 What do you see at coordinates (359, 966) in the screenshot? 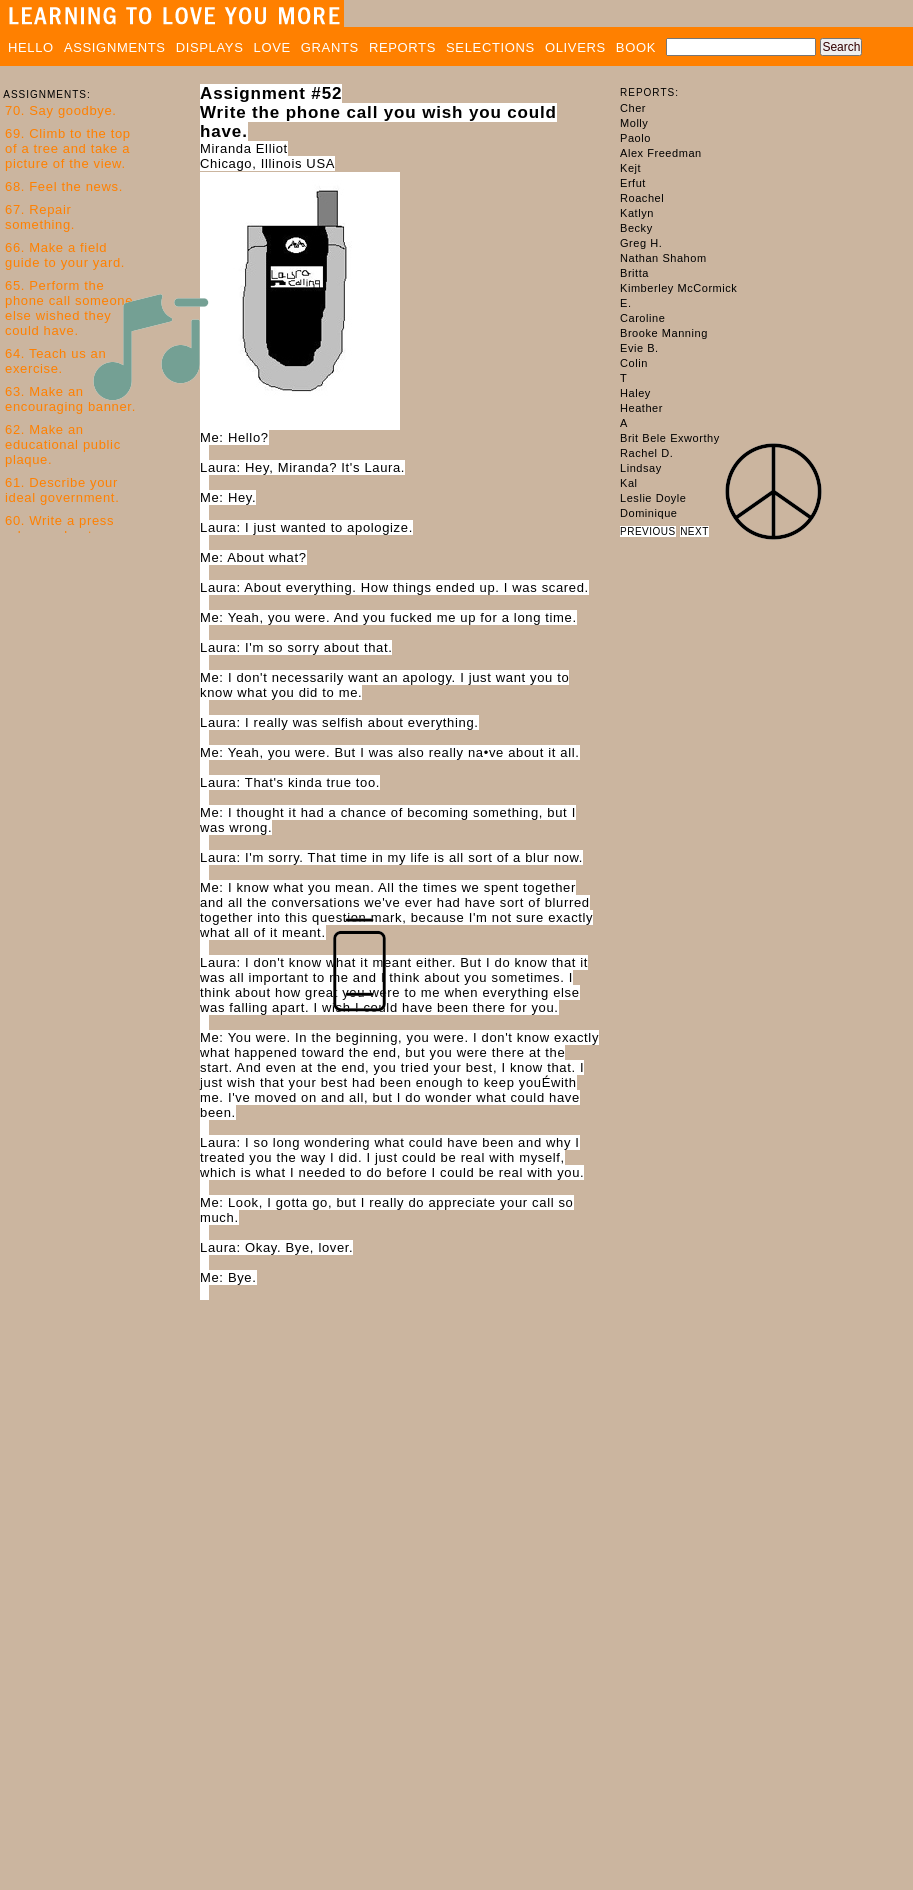
I see `indicates low battery status` at bounding box center [359, 966].